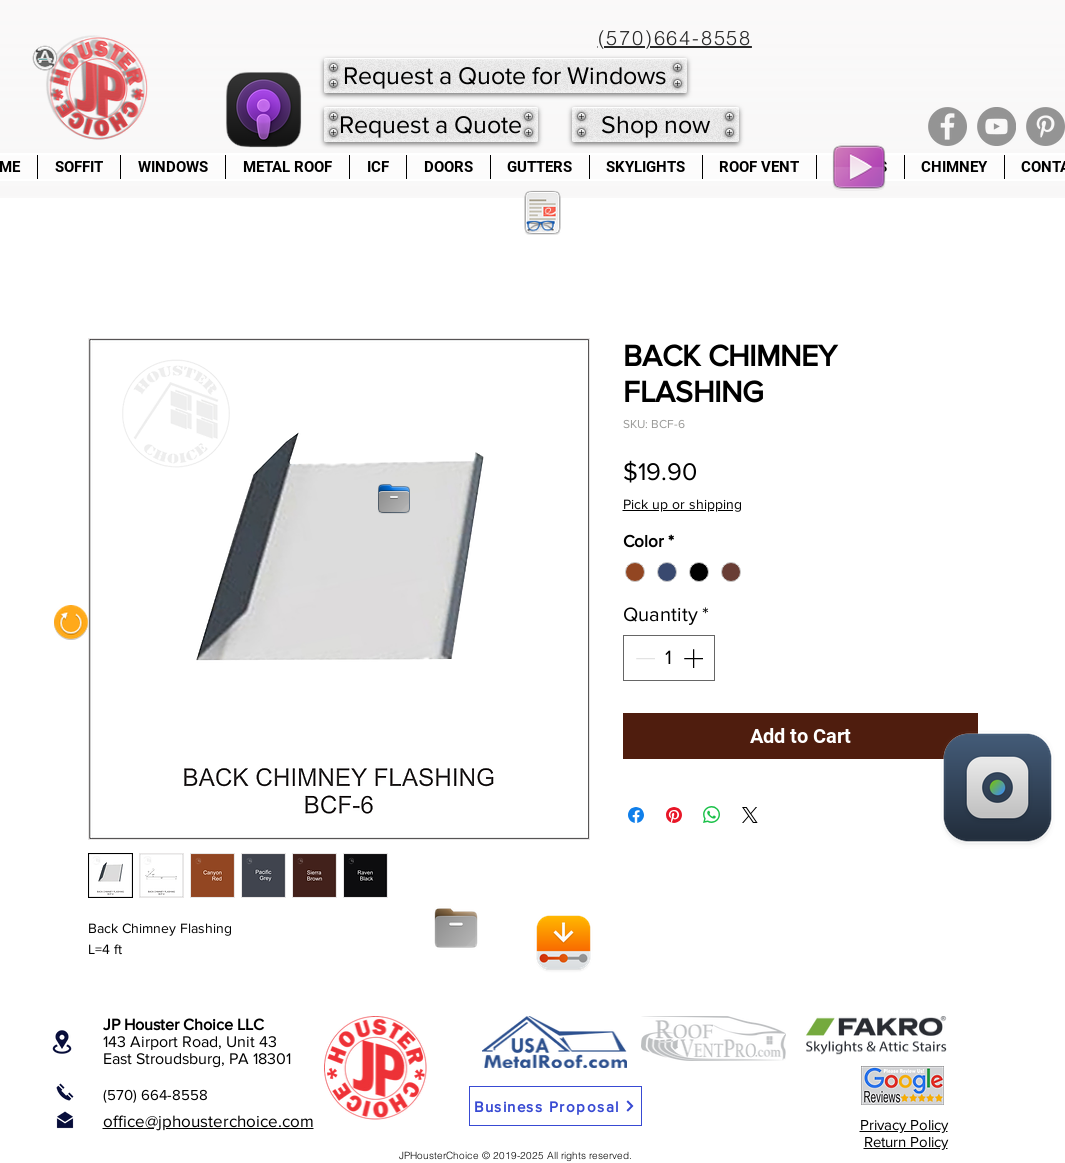  I want to click on open the podcasts app, so click(263, 109).